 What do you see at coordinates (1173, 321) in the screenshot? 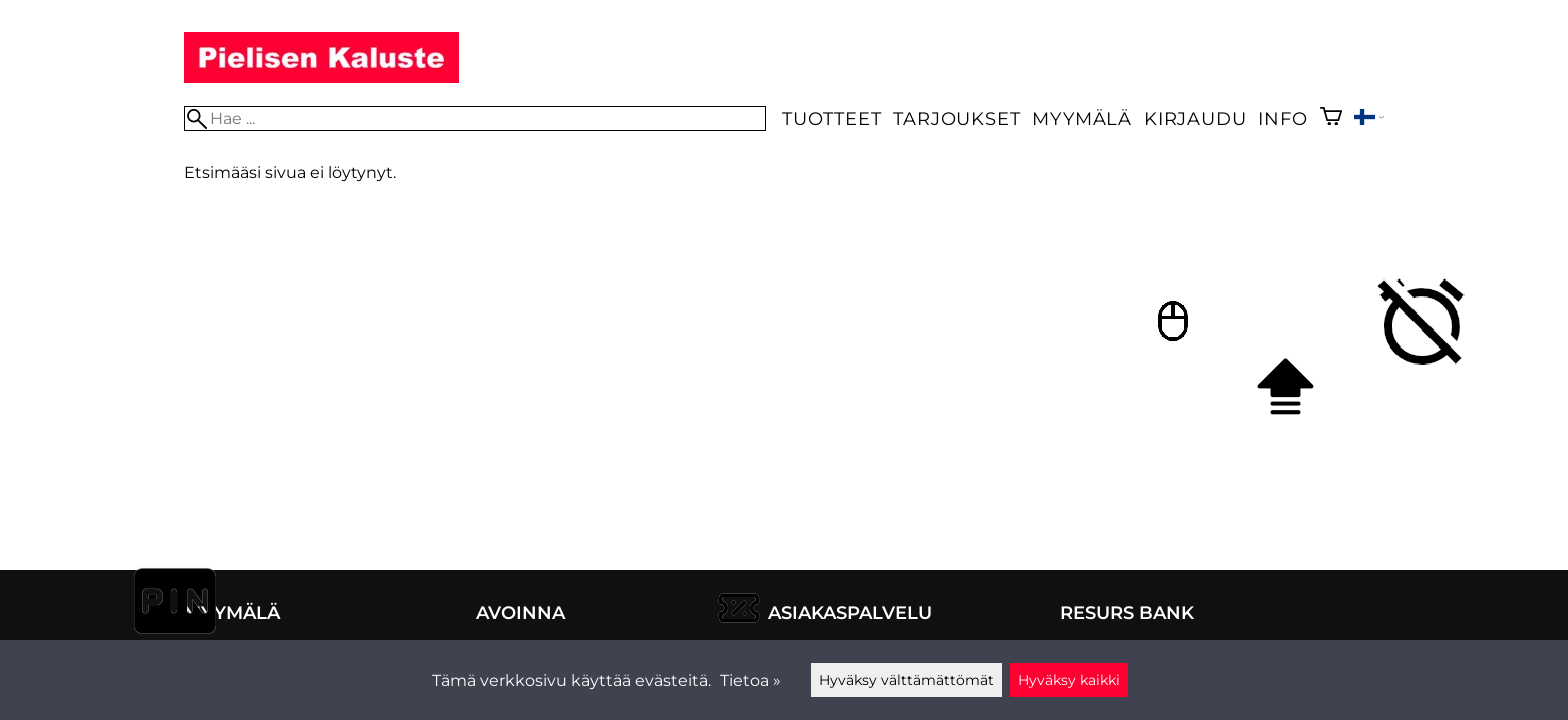
I see `mouse input device settings` at bounding box center [1173, 321].